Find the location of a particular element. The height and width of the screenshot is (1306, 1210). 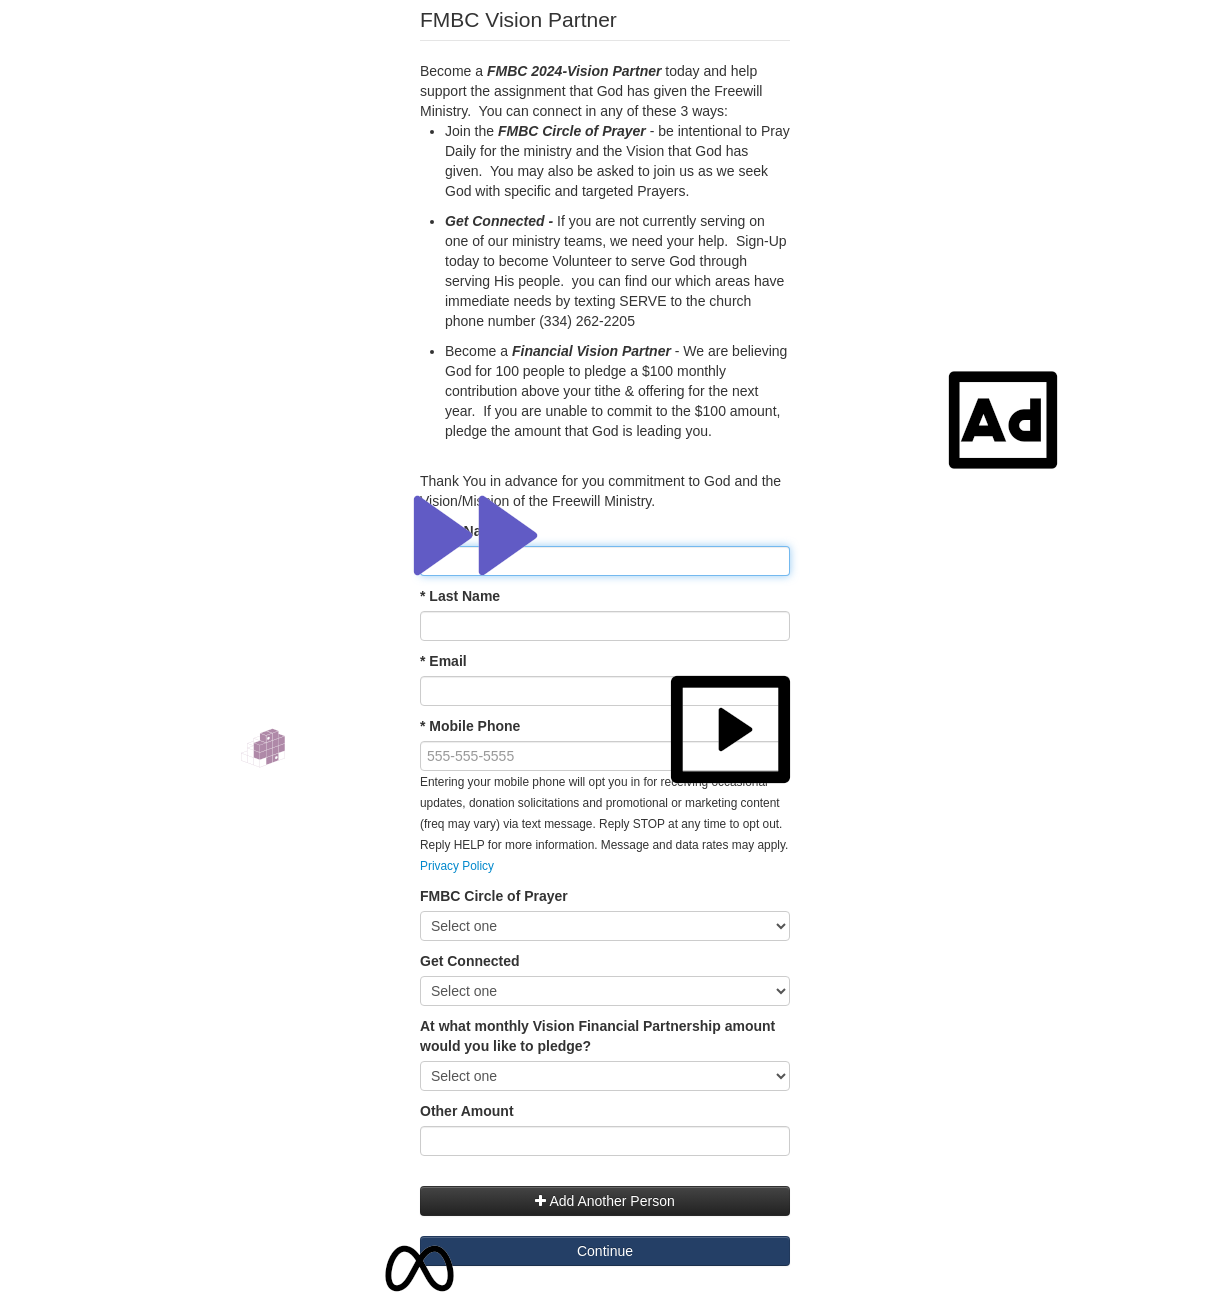

indicates sponsored or promotional content is located at coordinates (1003, 420).